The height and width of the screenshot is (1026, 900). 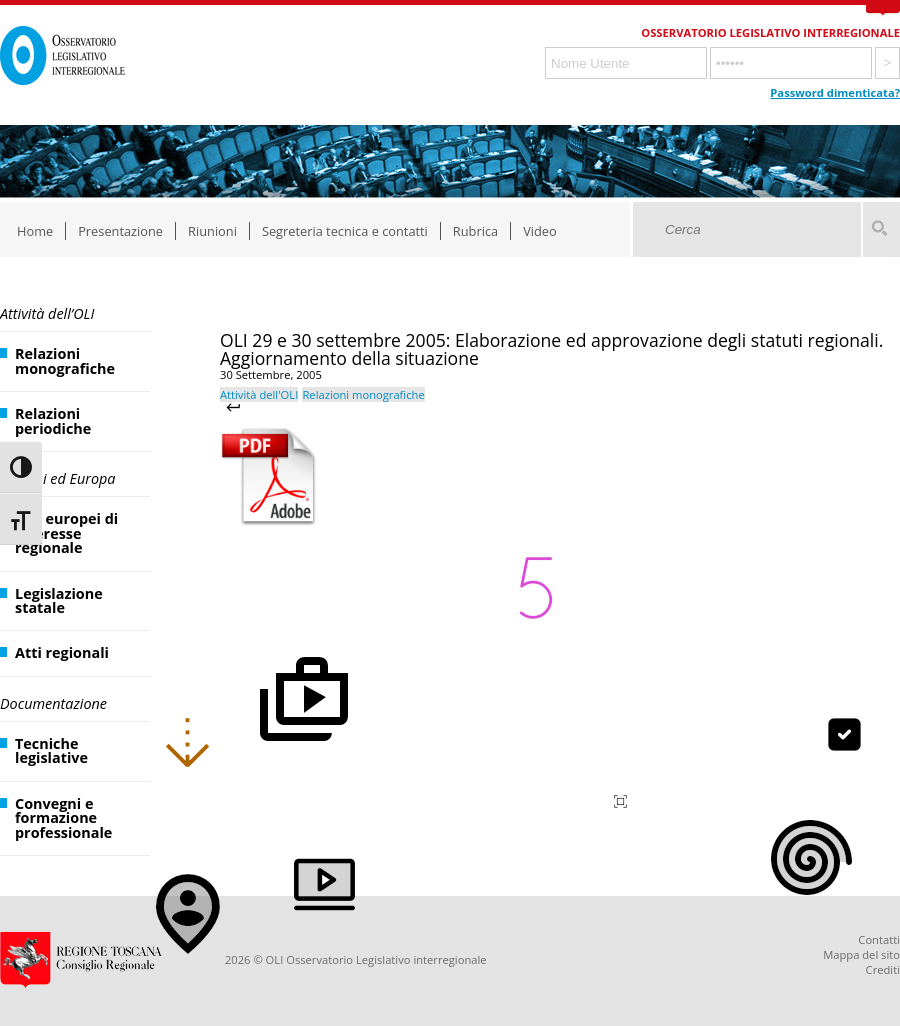 What do you see at coordinates (188, 914) in the screenshot?
I see `view a person's location on the map` at bounding box center [188, 914].